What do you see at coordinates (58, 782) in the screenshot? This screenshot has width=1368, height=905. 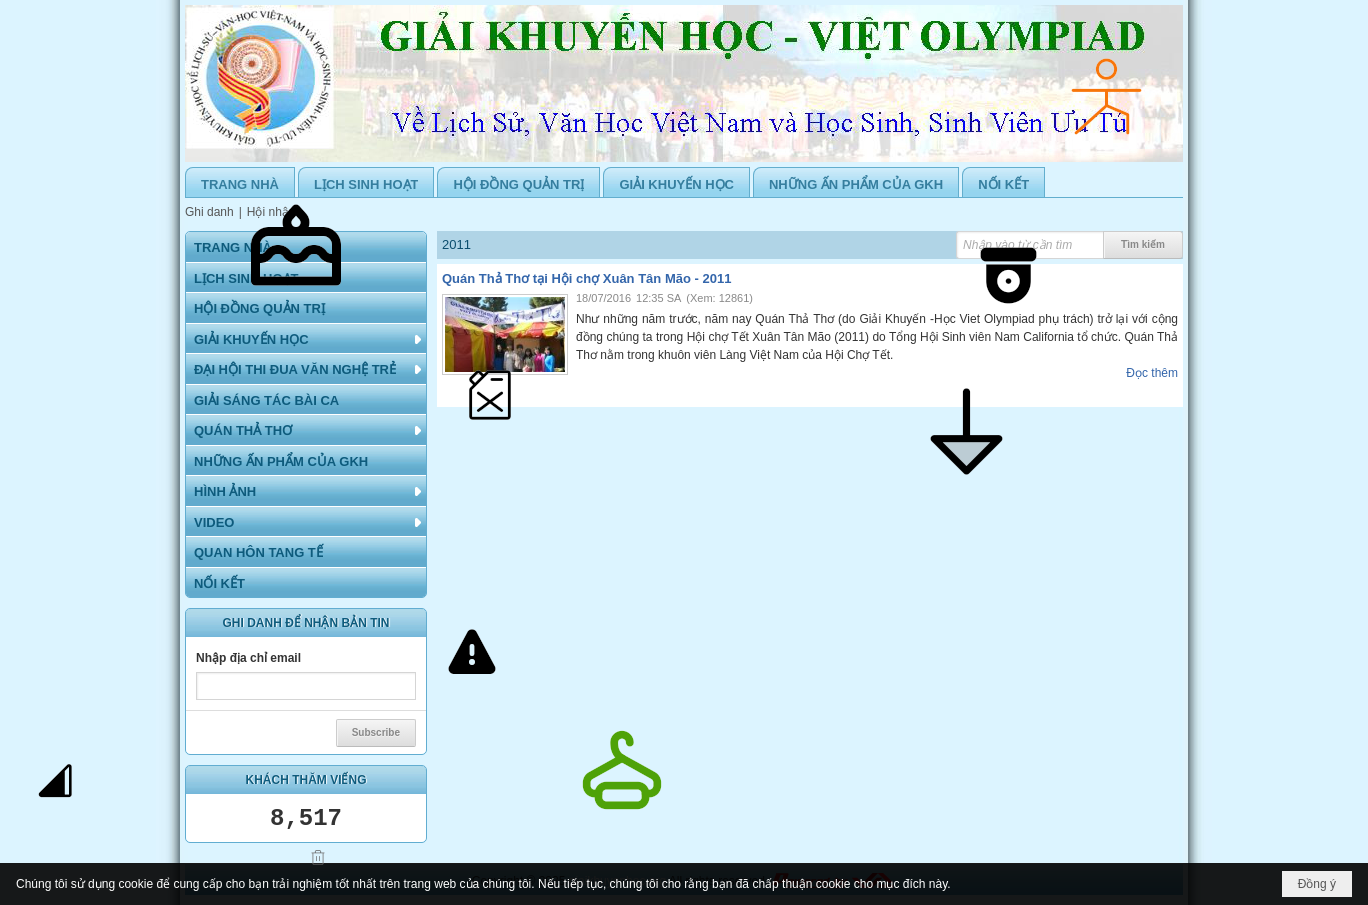 I see `indicates strong cellular network signal` at bounding box center [58, 782].